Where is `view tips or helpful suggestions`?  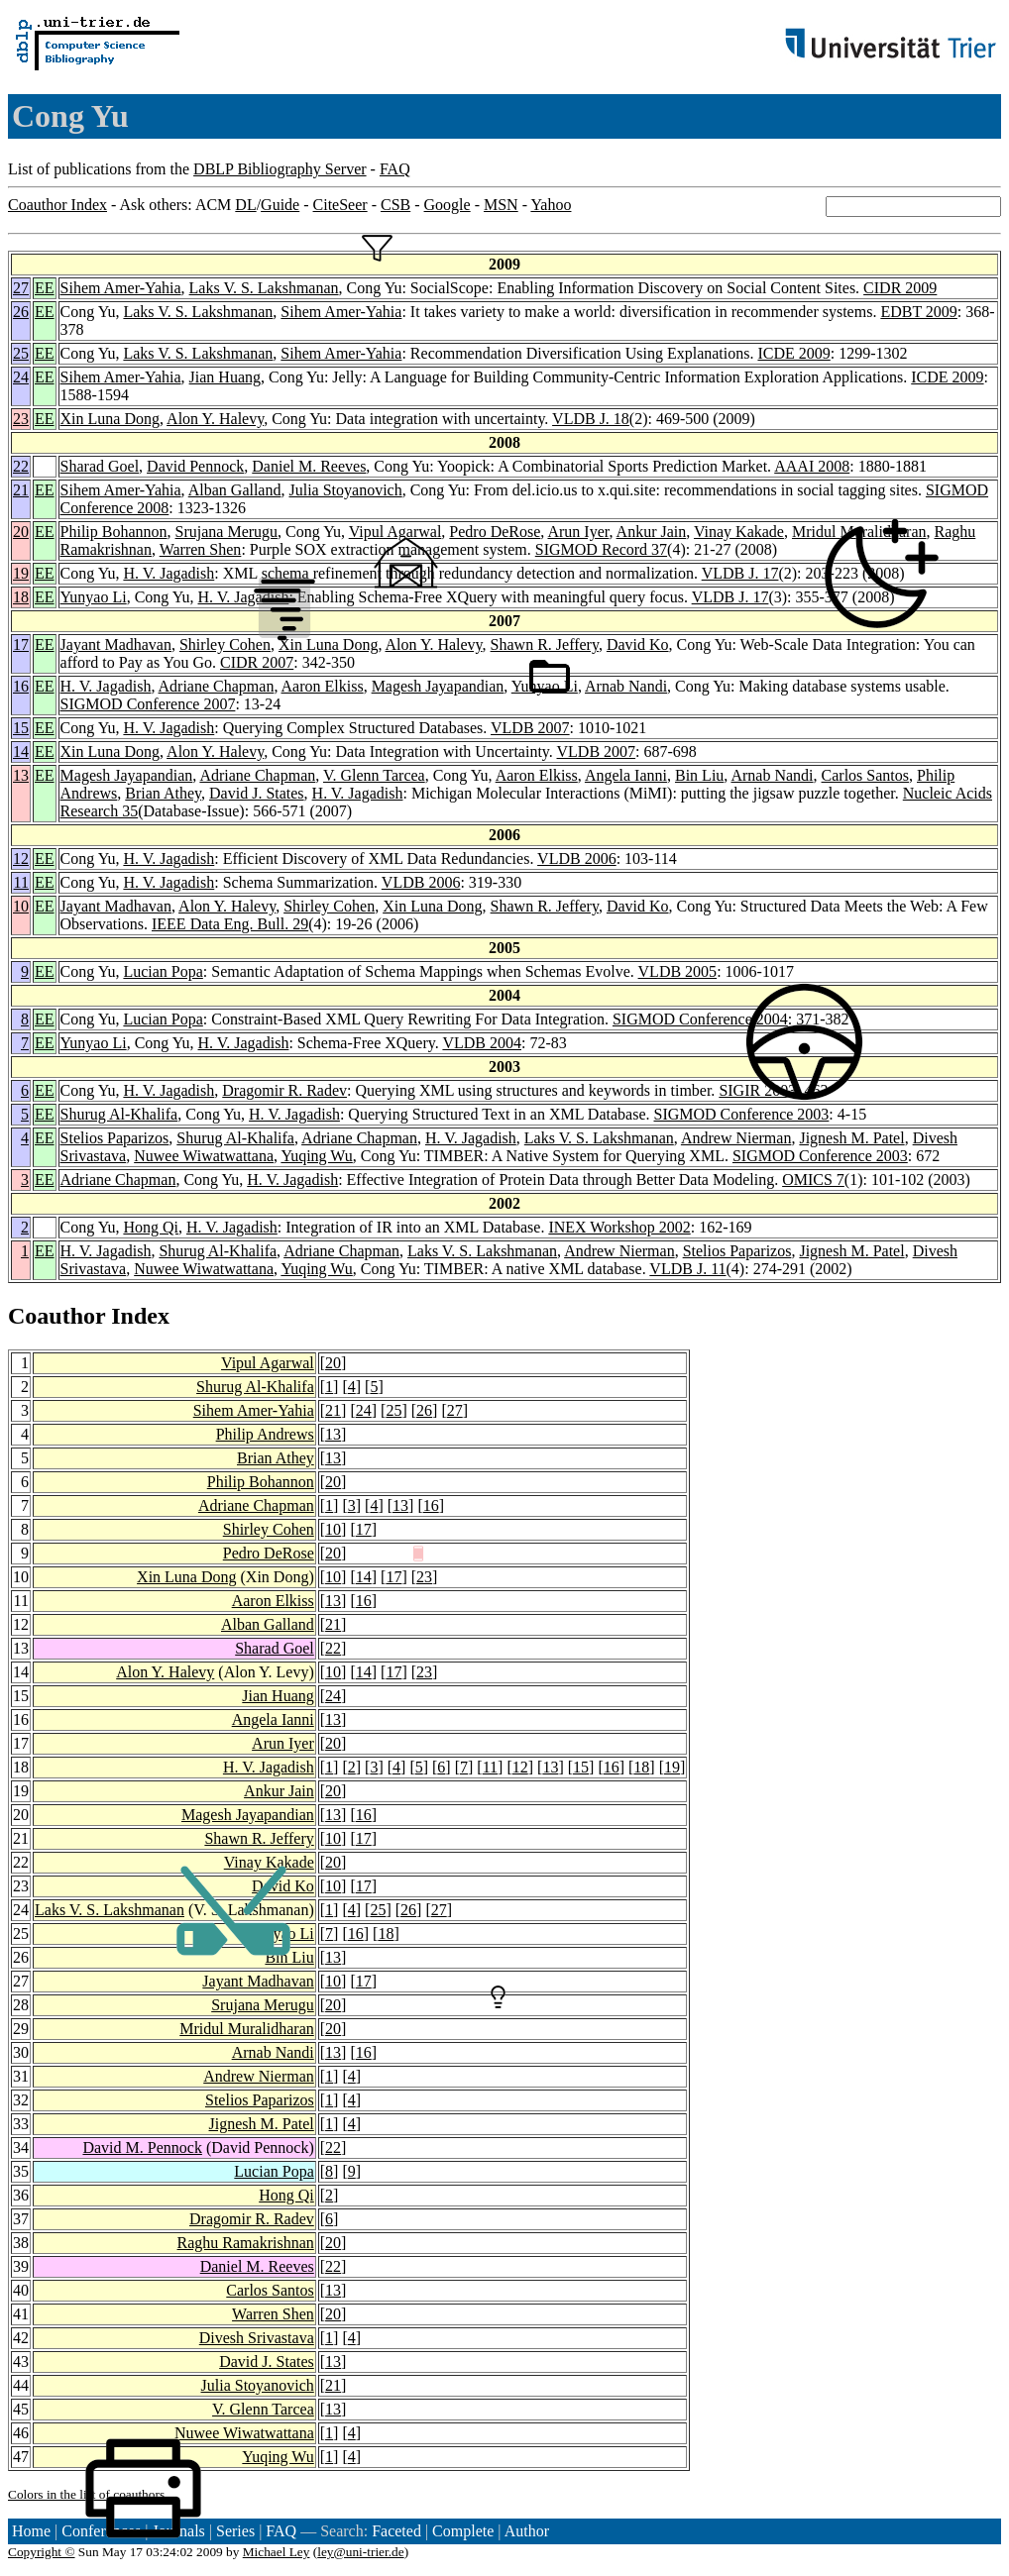
view tips or helpful suggestions is located at coordinates (498, 1996).